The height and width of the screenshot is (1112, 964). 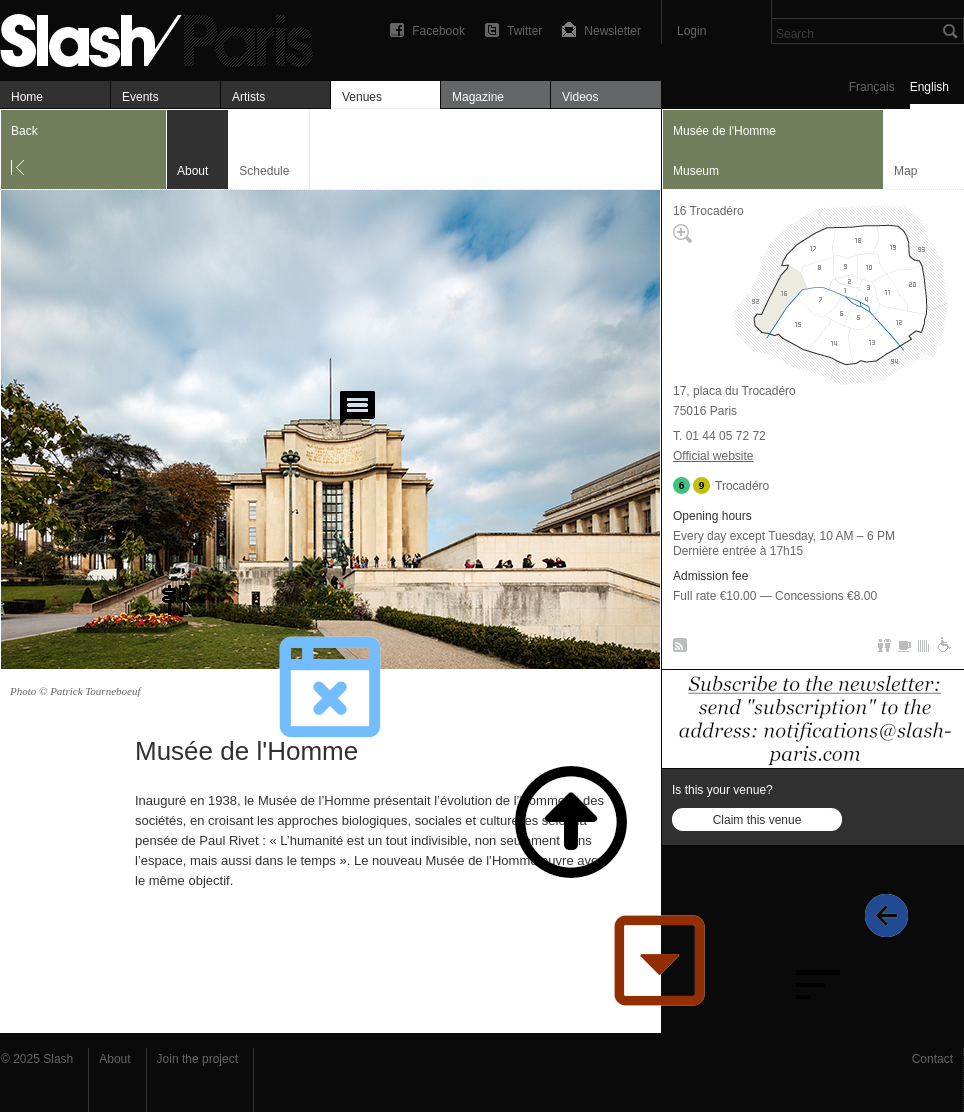 I want to click on go back to the previous screen, so click(x=886, y=915).